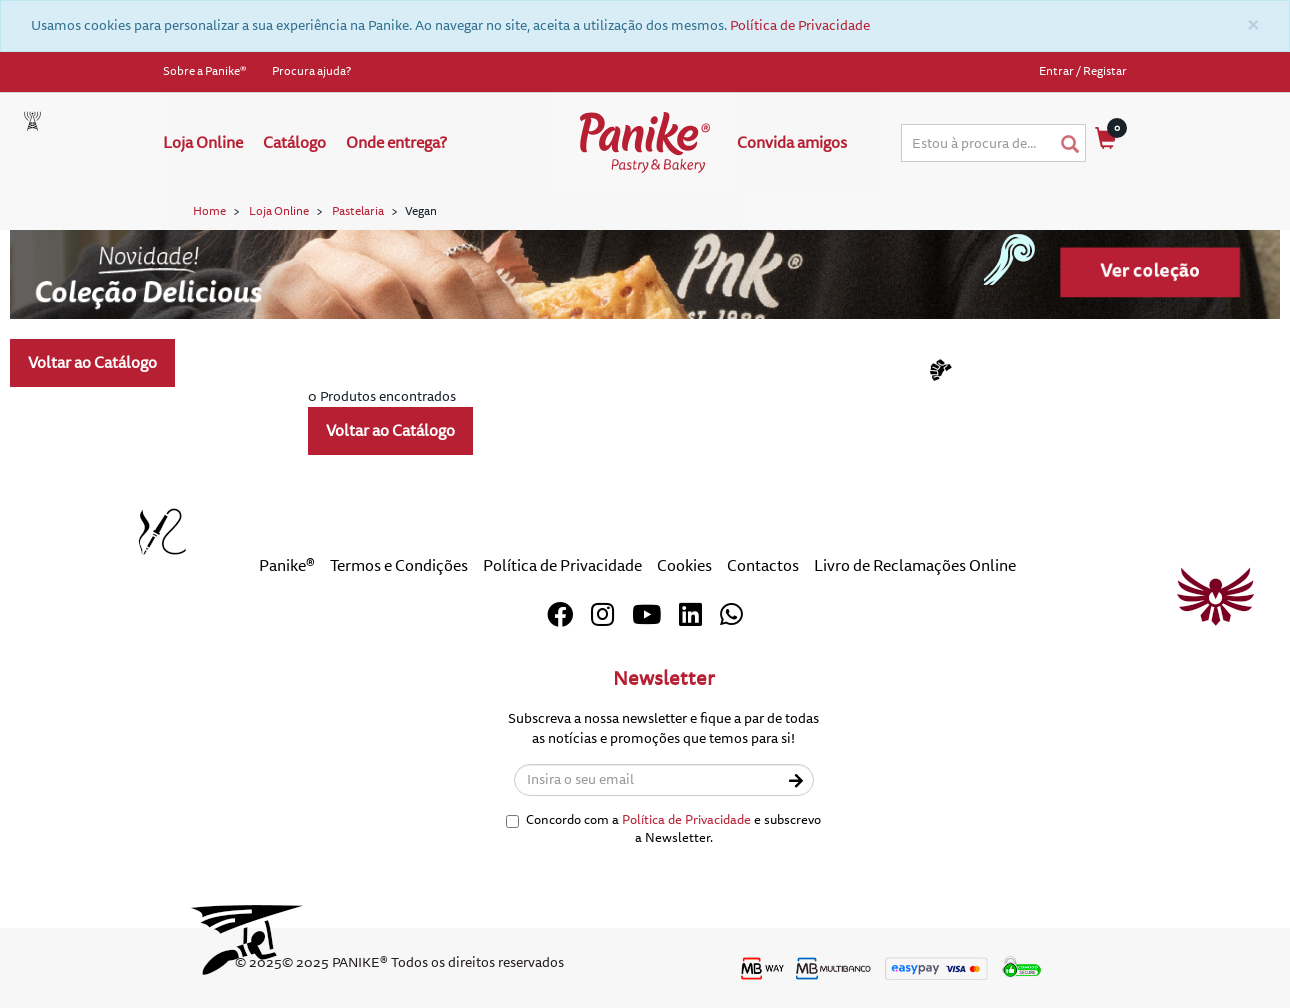  I want to click on access hang gliding or aerial sports activities, so click(247, 940).